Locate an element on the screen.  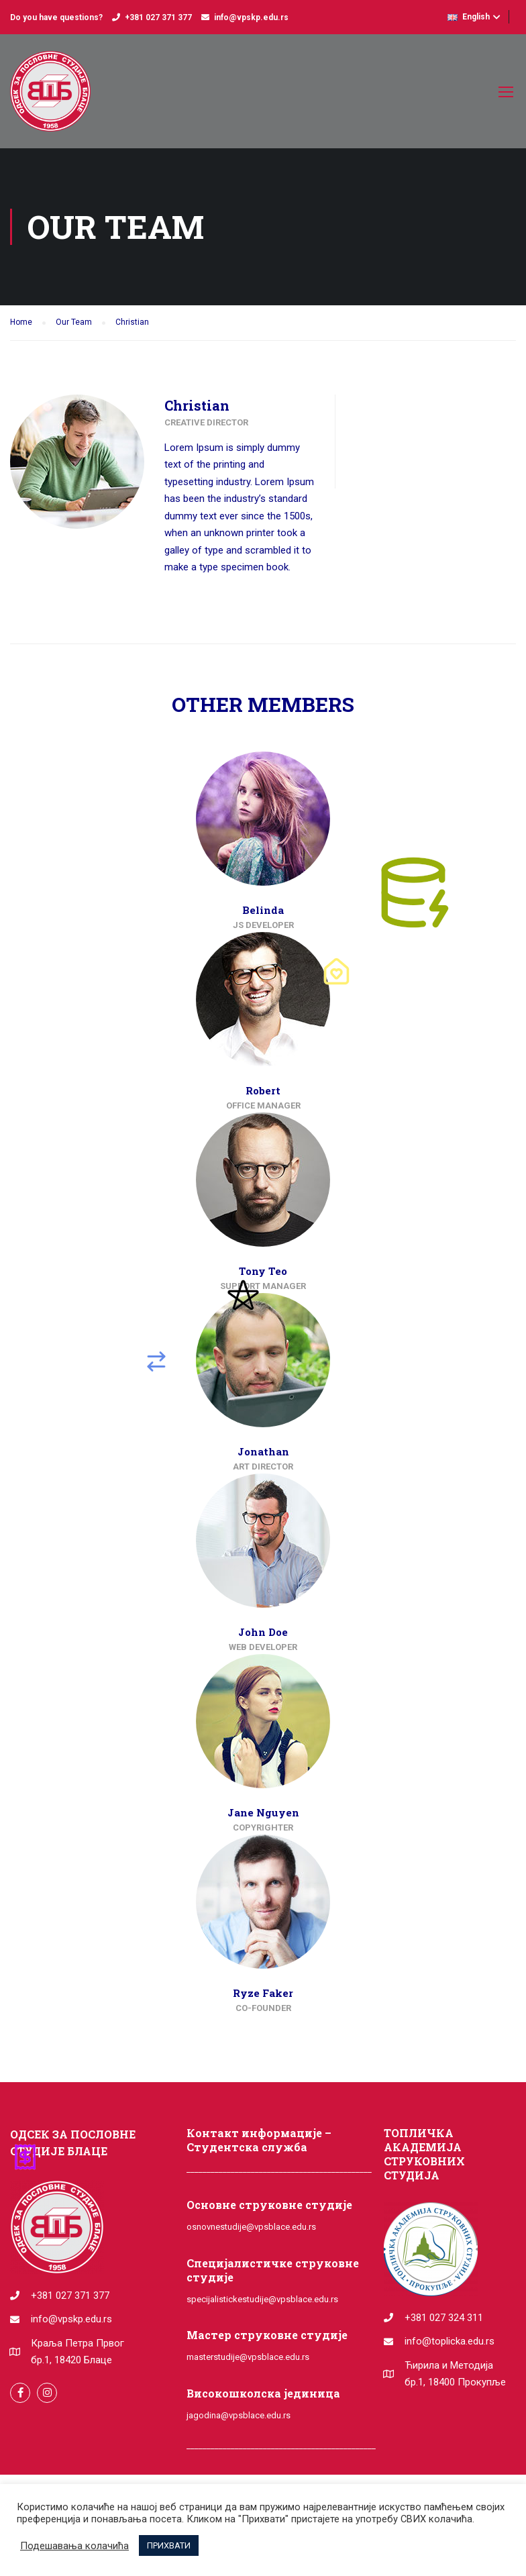
view purchase receipt or transaction history is located at coordinates (25, 2157).